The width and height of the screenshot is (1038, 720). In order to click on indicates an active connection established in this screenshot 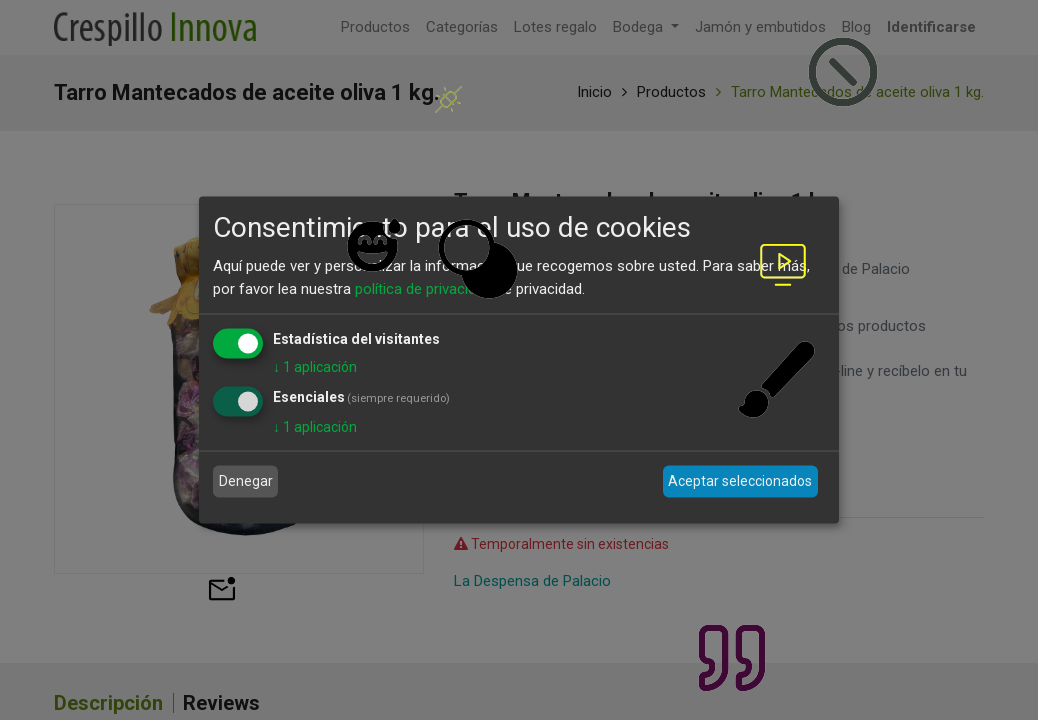, I will do `click(448, 99)`.